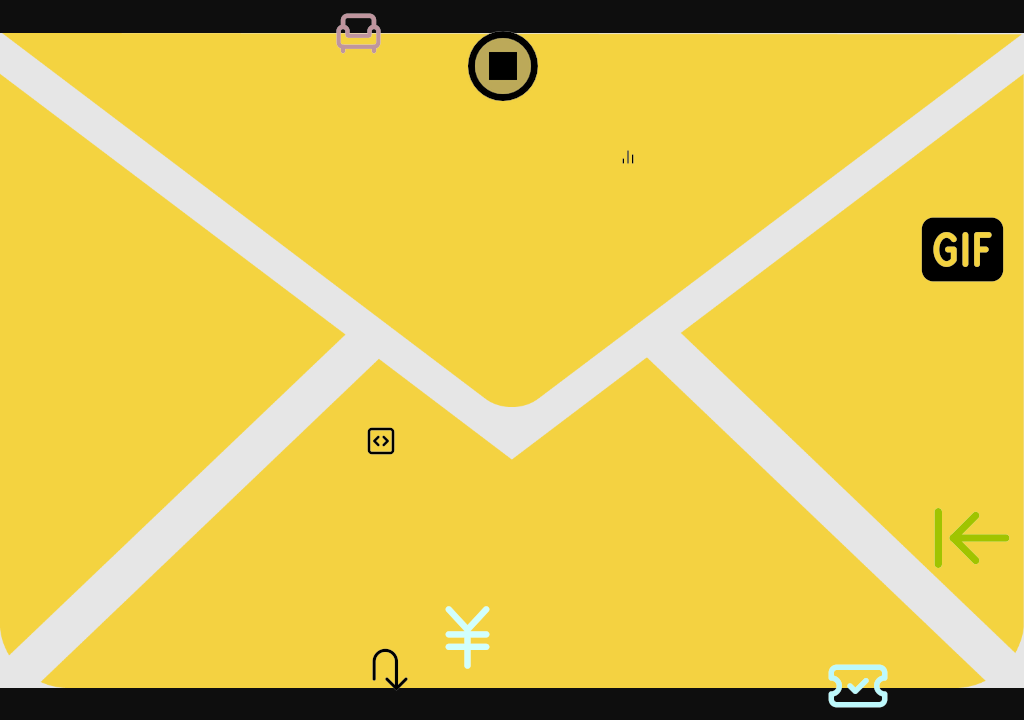 This screenshot has height=720, width=1024. What do you see at coordinates (858, 686) in the screenshot?
I see `confirmed ticket or booking` at bounding box center [858, 686].